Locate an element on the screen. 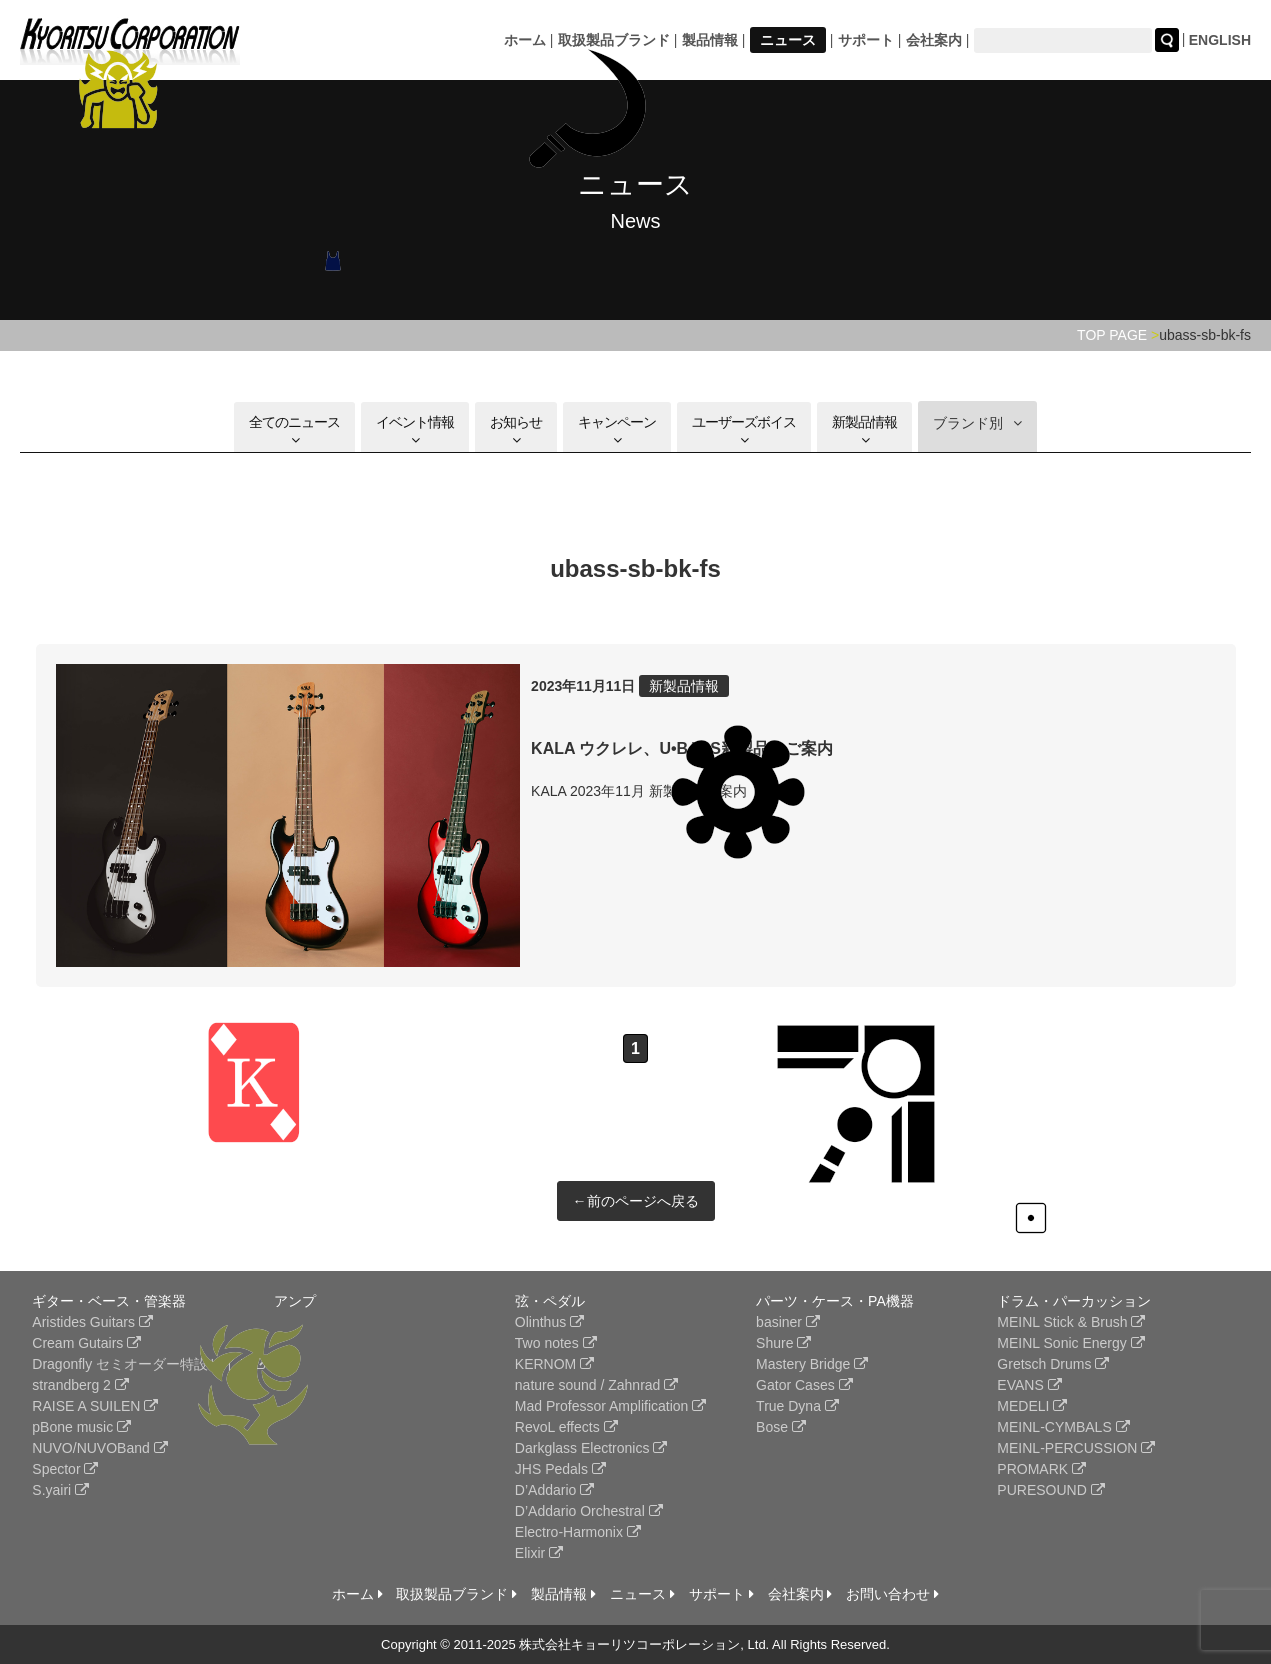 The width and height of the screenshot is (1271, 1664). king of diamonds playing card is located at coordinates (253, 1082).